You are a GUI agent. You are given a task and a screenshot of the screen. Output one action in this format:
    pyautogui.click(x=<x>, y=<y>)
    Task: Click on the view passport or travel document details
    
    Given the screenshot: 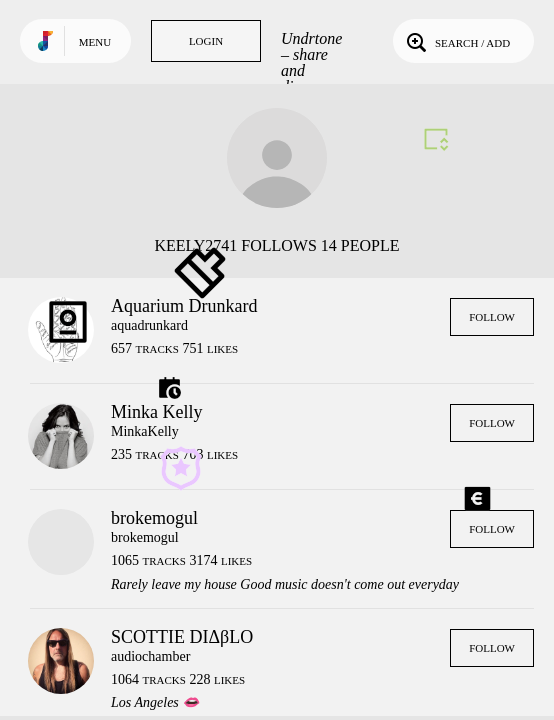 What is the action you would take?
    pyautogui.click(x=68, y=322)
    